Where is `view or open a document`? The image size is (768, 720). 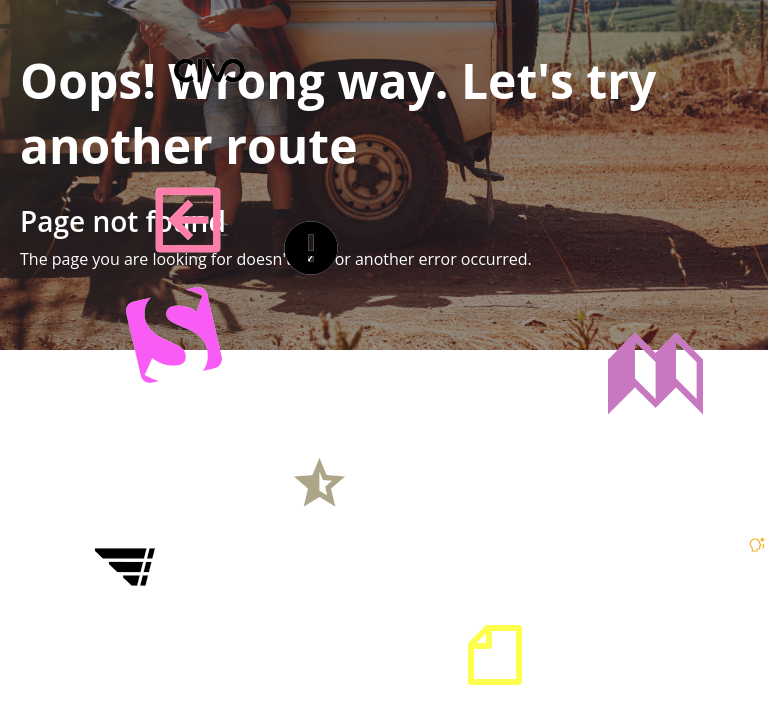
view or open a document is located at coordinates (495, 655).